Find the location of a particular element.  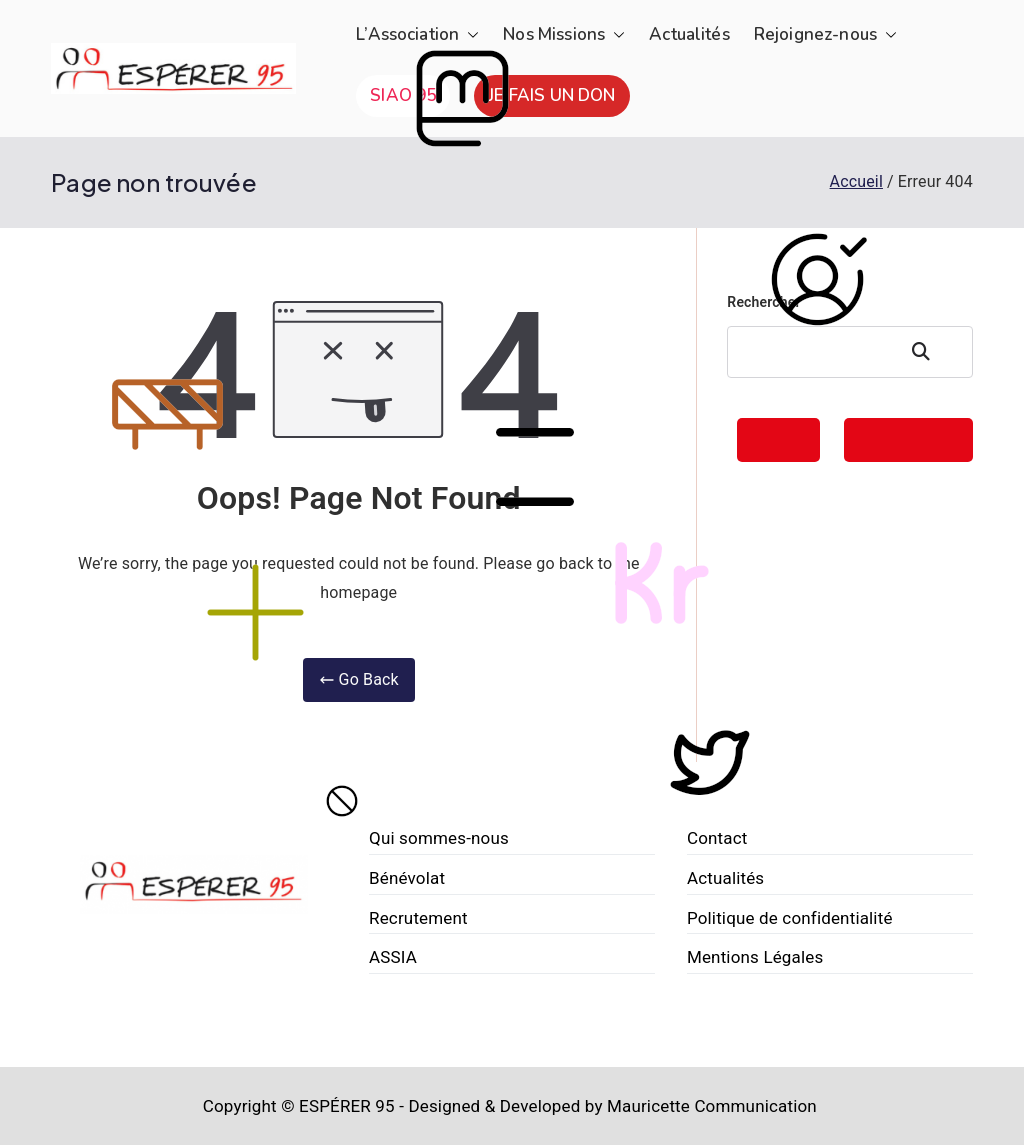

verified user profile is located at coordinates (817, 279).